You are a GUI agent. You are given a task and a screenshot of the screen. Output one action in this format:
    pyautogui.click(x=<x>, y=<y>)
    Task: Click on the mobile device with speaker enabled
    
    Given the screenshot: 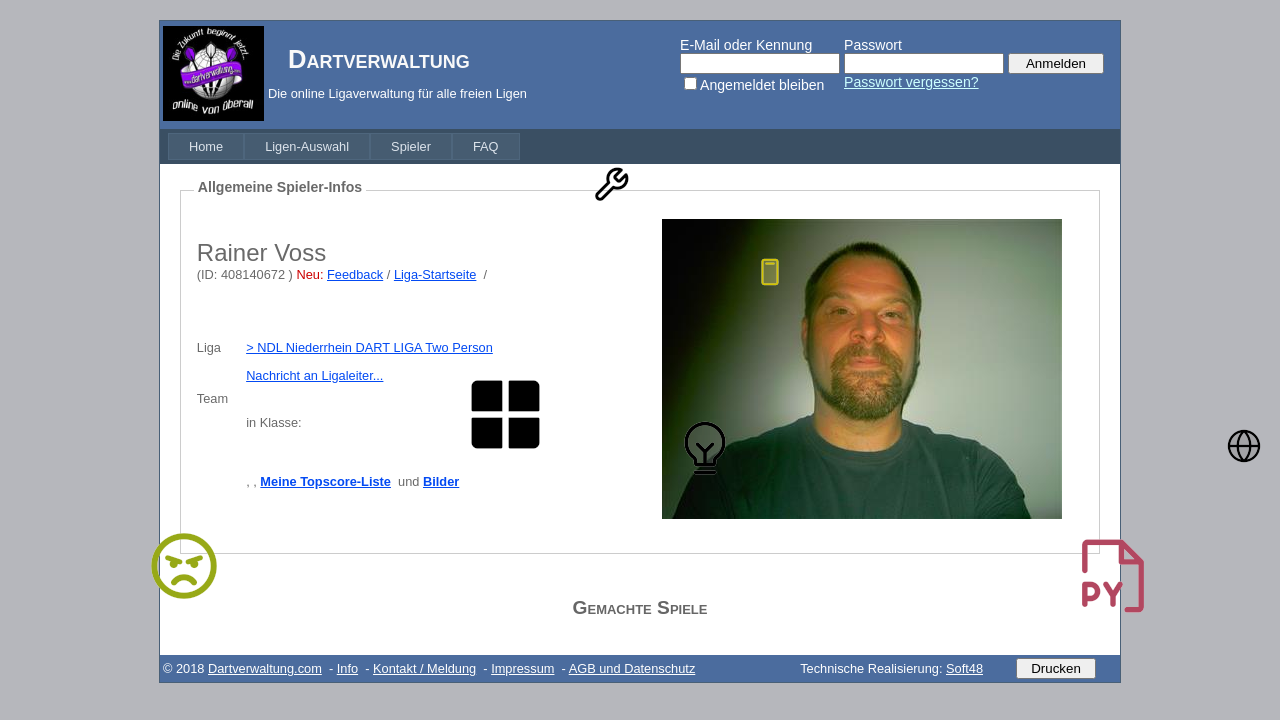 What is the action you would take?
    pyautogui.click(x=770, y=272)
    